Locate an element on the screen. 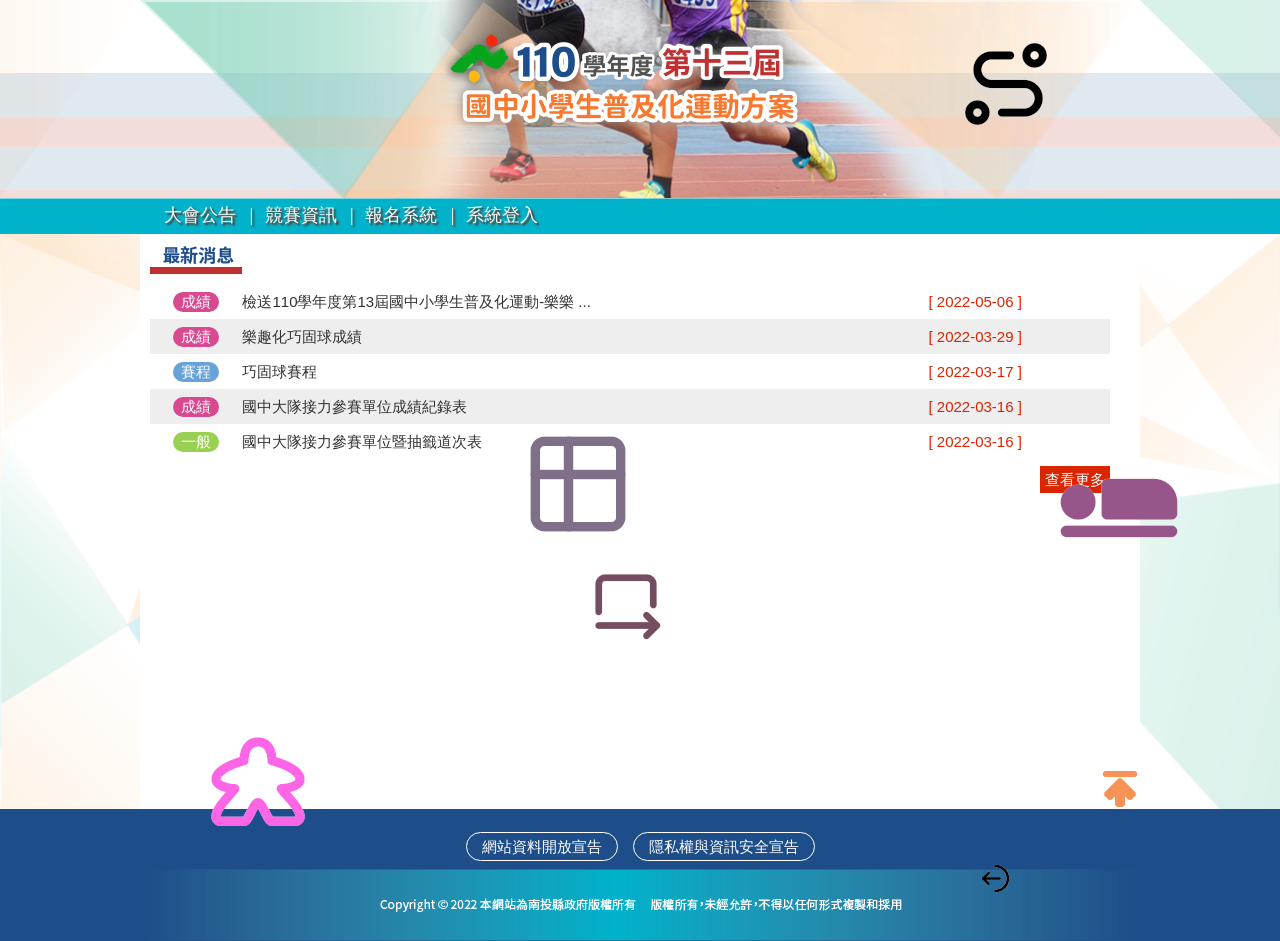 Image resolution: width=1280 pixels, height=941 pixels. exit or leave current screen is located at coordinates (995, 878).